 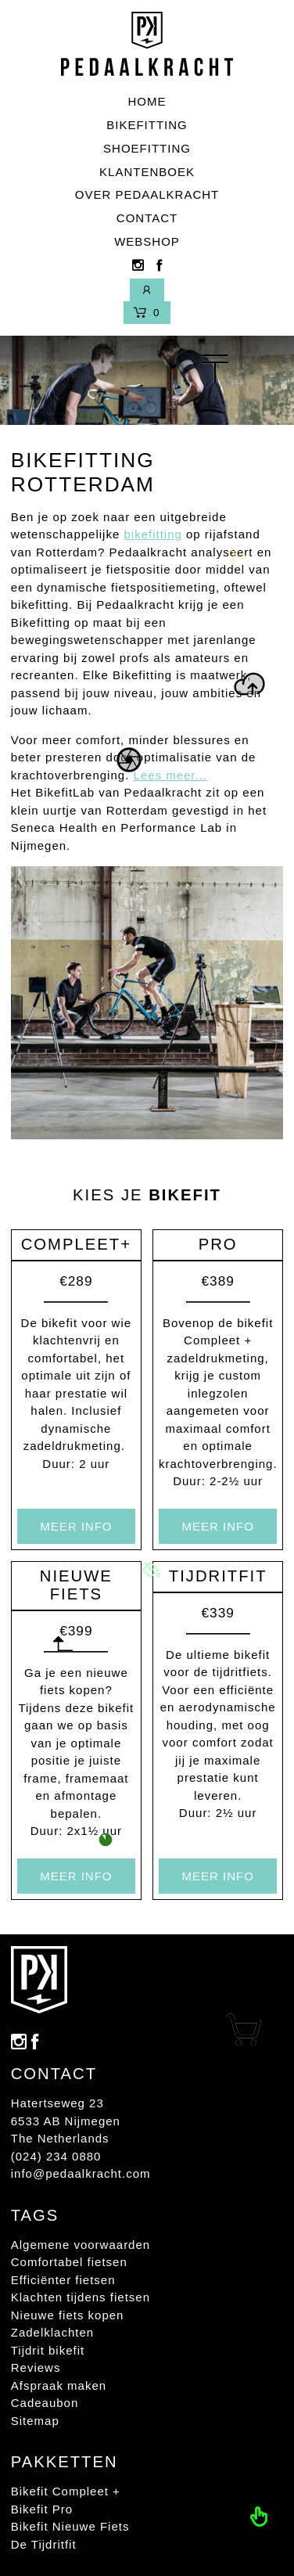 I want to click on tap or click to interact, so click(x=259, y=2517).